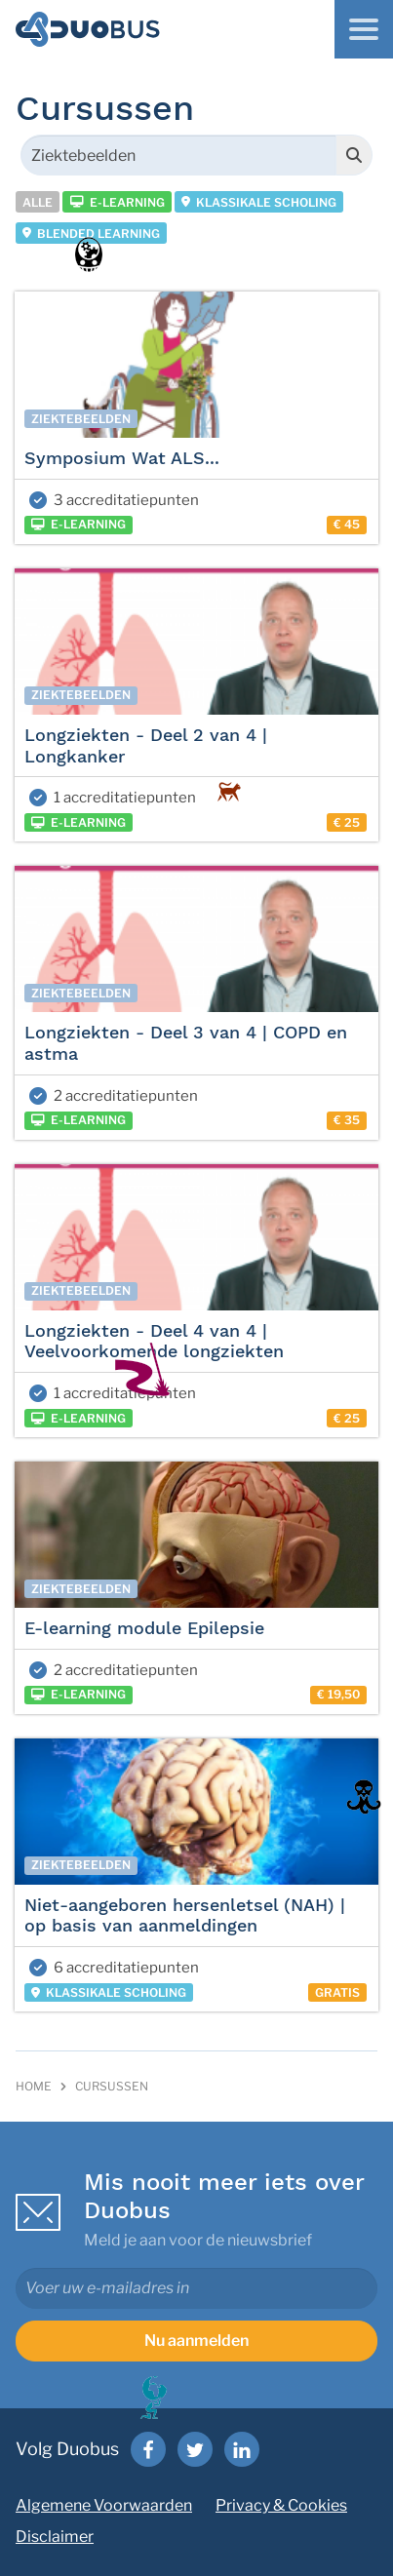  Describe the element at coordinates (229, 792) in the screenshot. I see `indicates a cat or pet-related category` at that location.